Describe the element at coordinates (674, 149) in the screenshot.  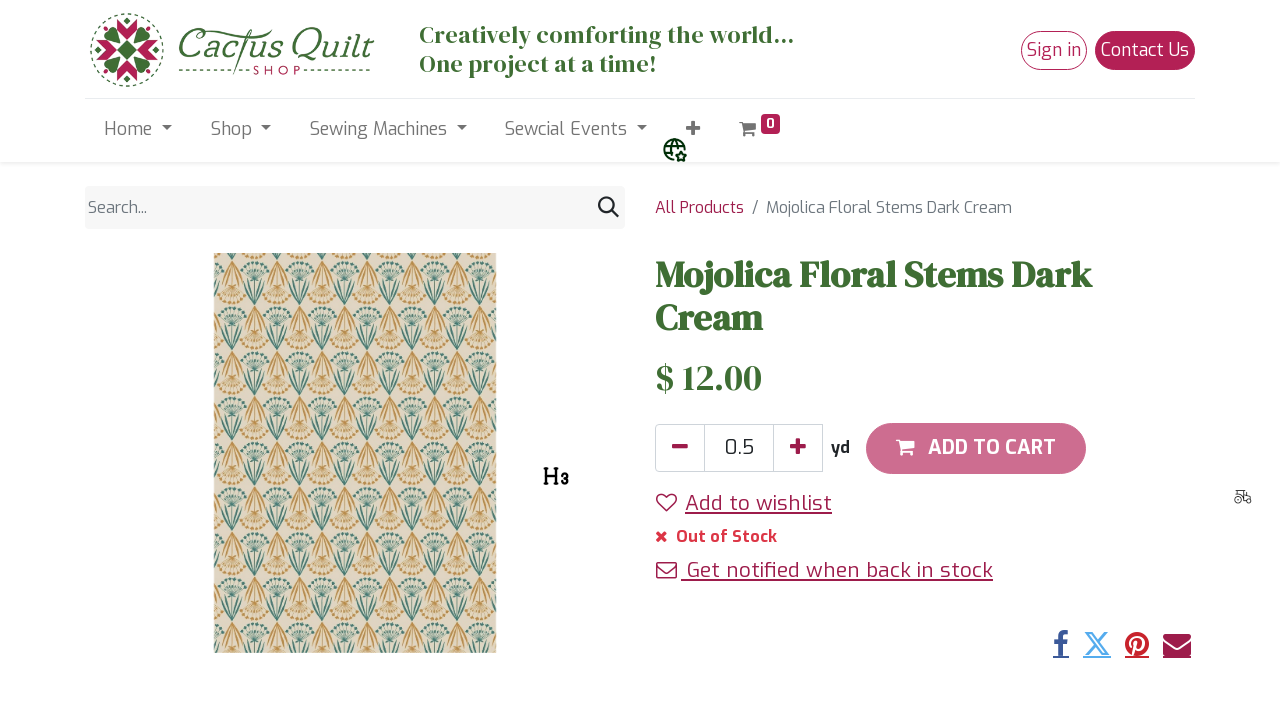
I see `add a website to favorites` at that location.